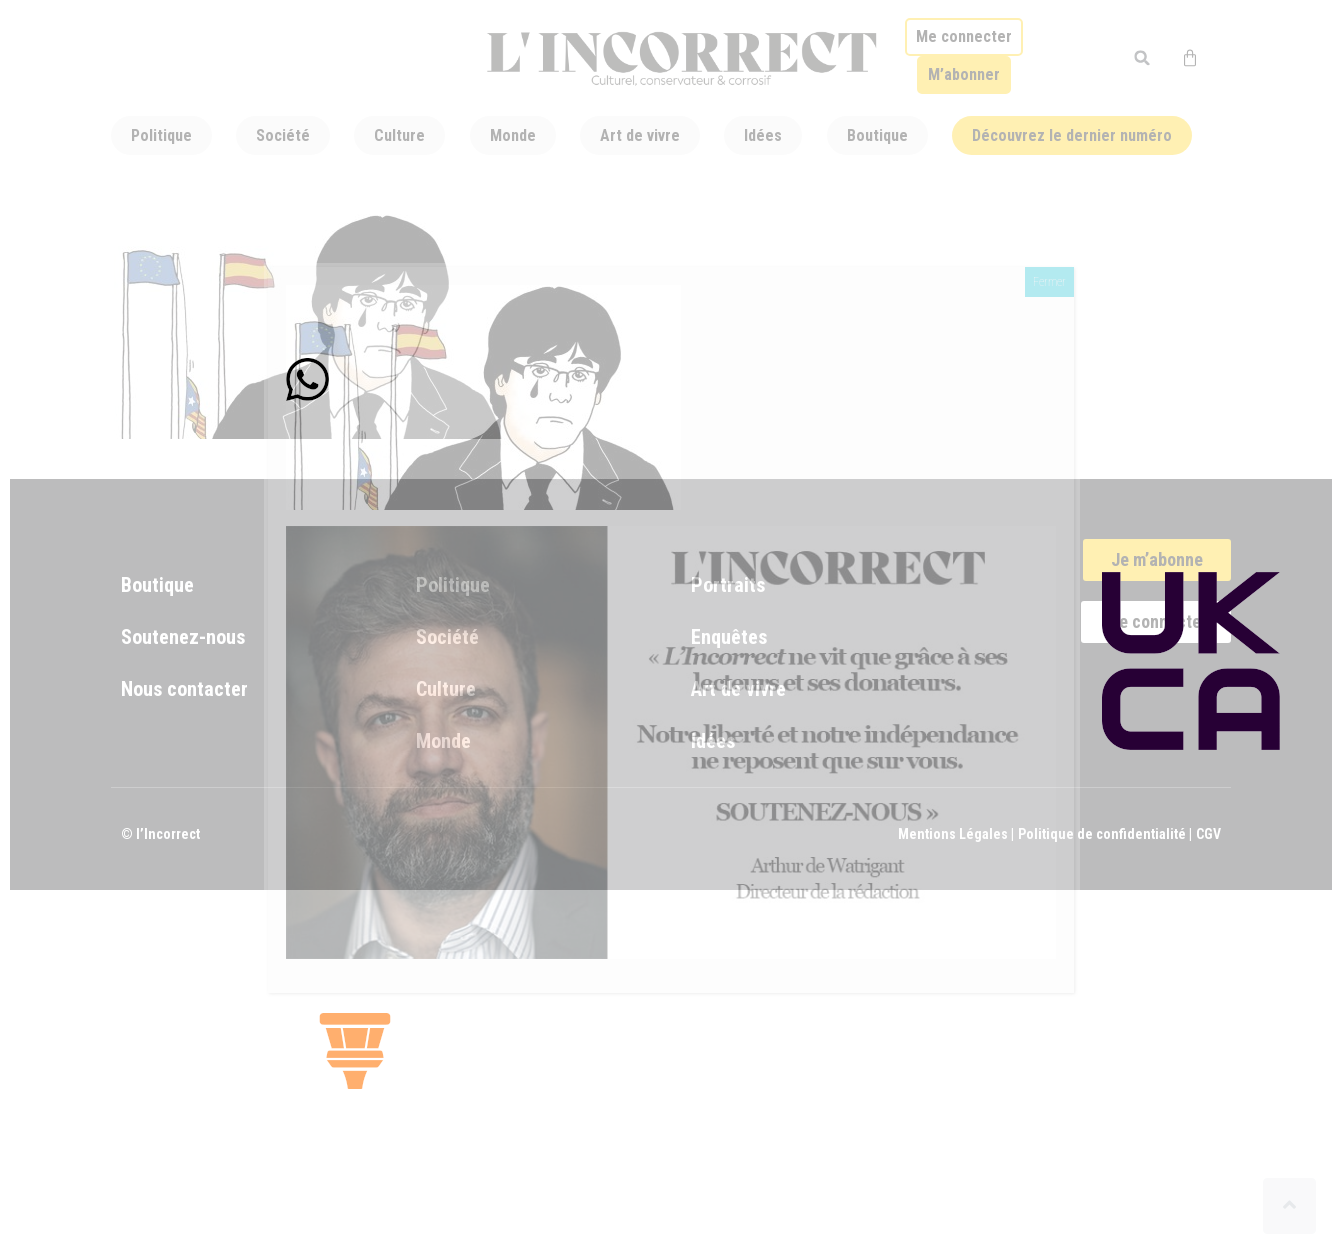 This screenshot has width=1342, height=1260. I want to click on open whatsapp messaging app, so click(307, 379).